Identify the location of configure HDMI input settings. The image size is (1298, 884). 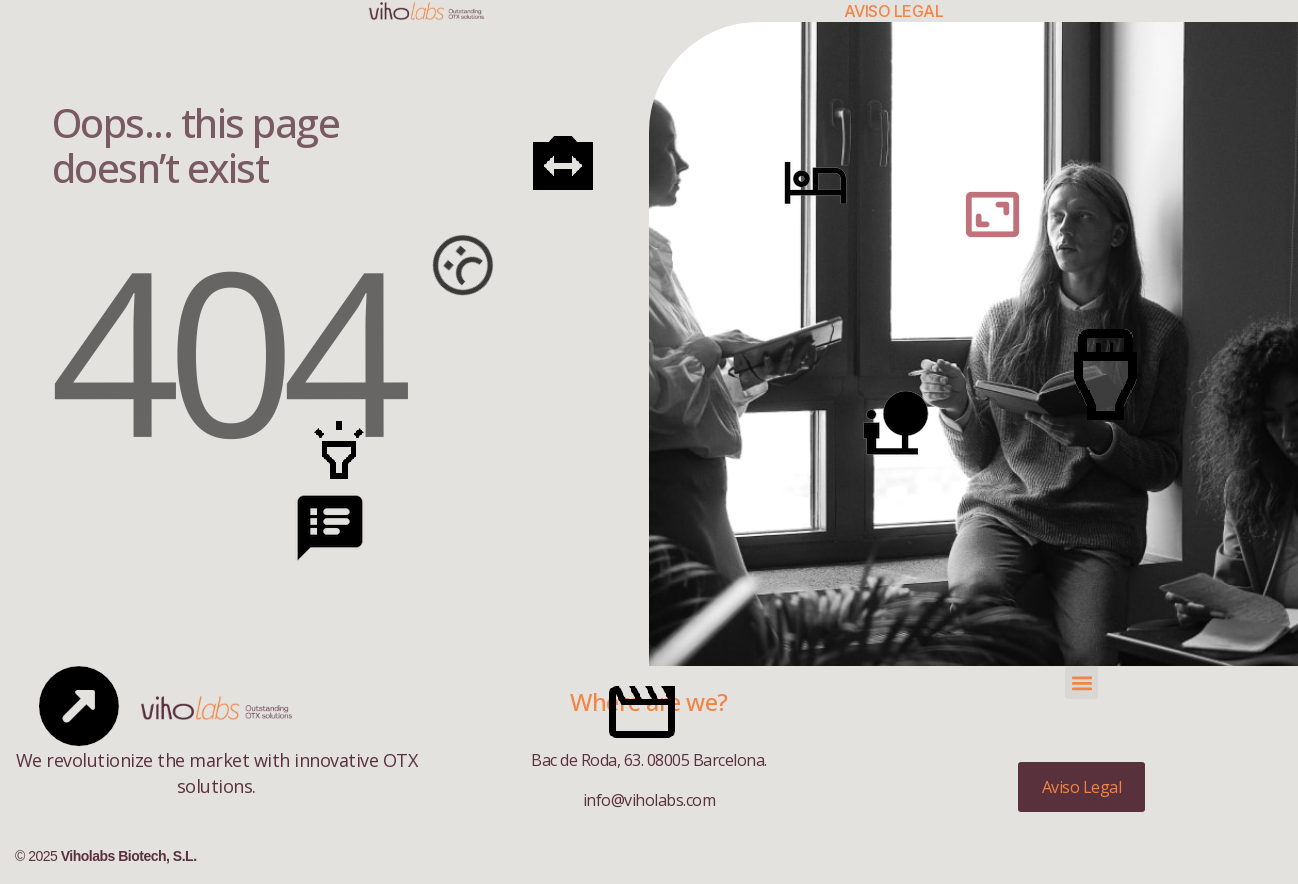
(1105, 374).